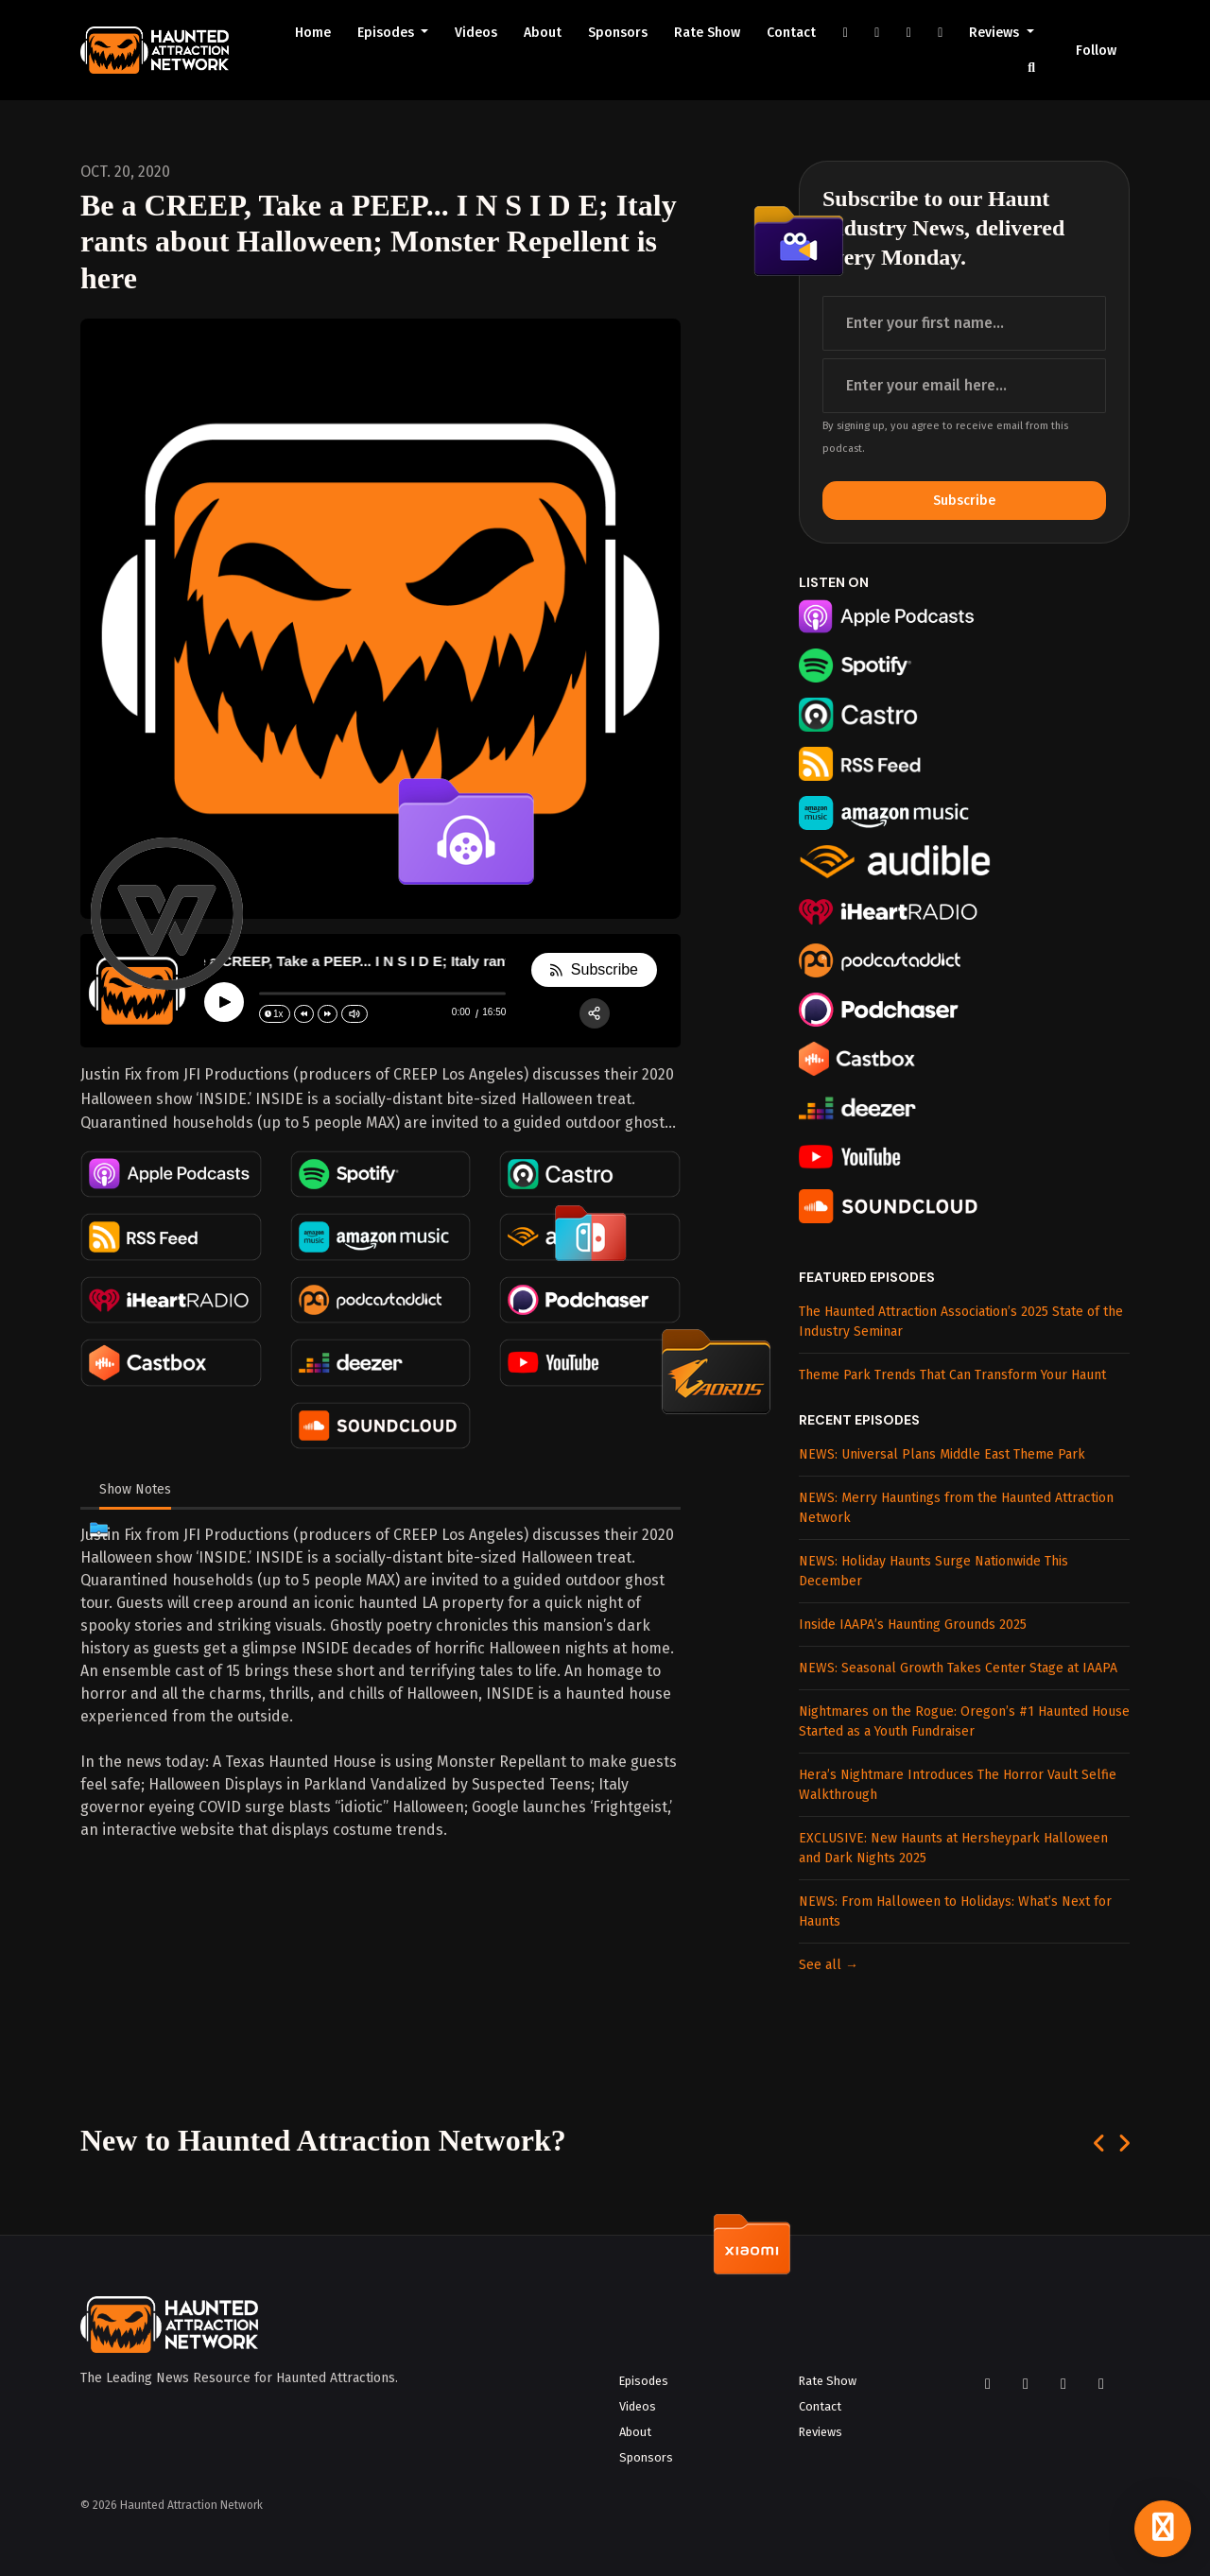 The height and width of the screenshot is (2576, 1210). I want to click on open xiaomi files folder, so click(752, 2246).